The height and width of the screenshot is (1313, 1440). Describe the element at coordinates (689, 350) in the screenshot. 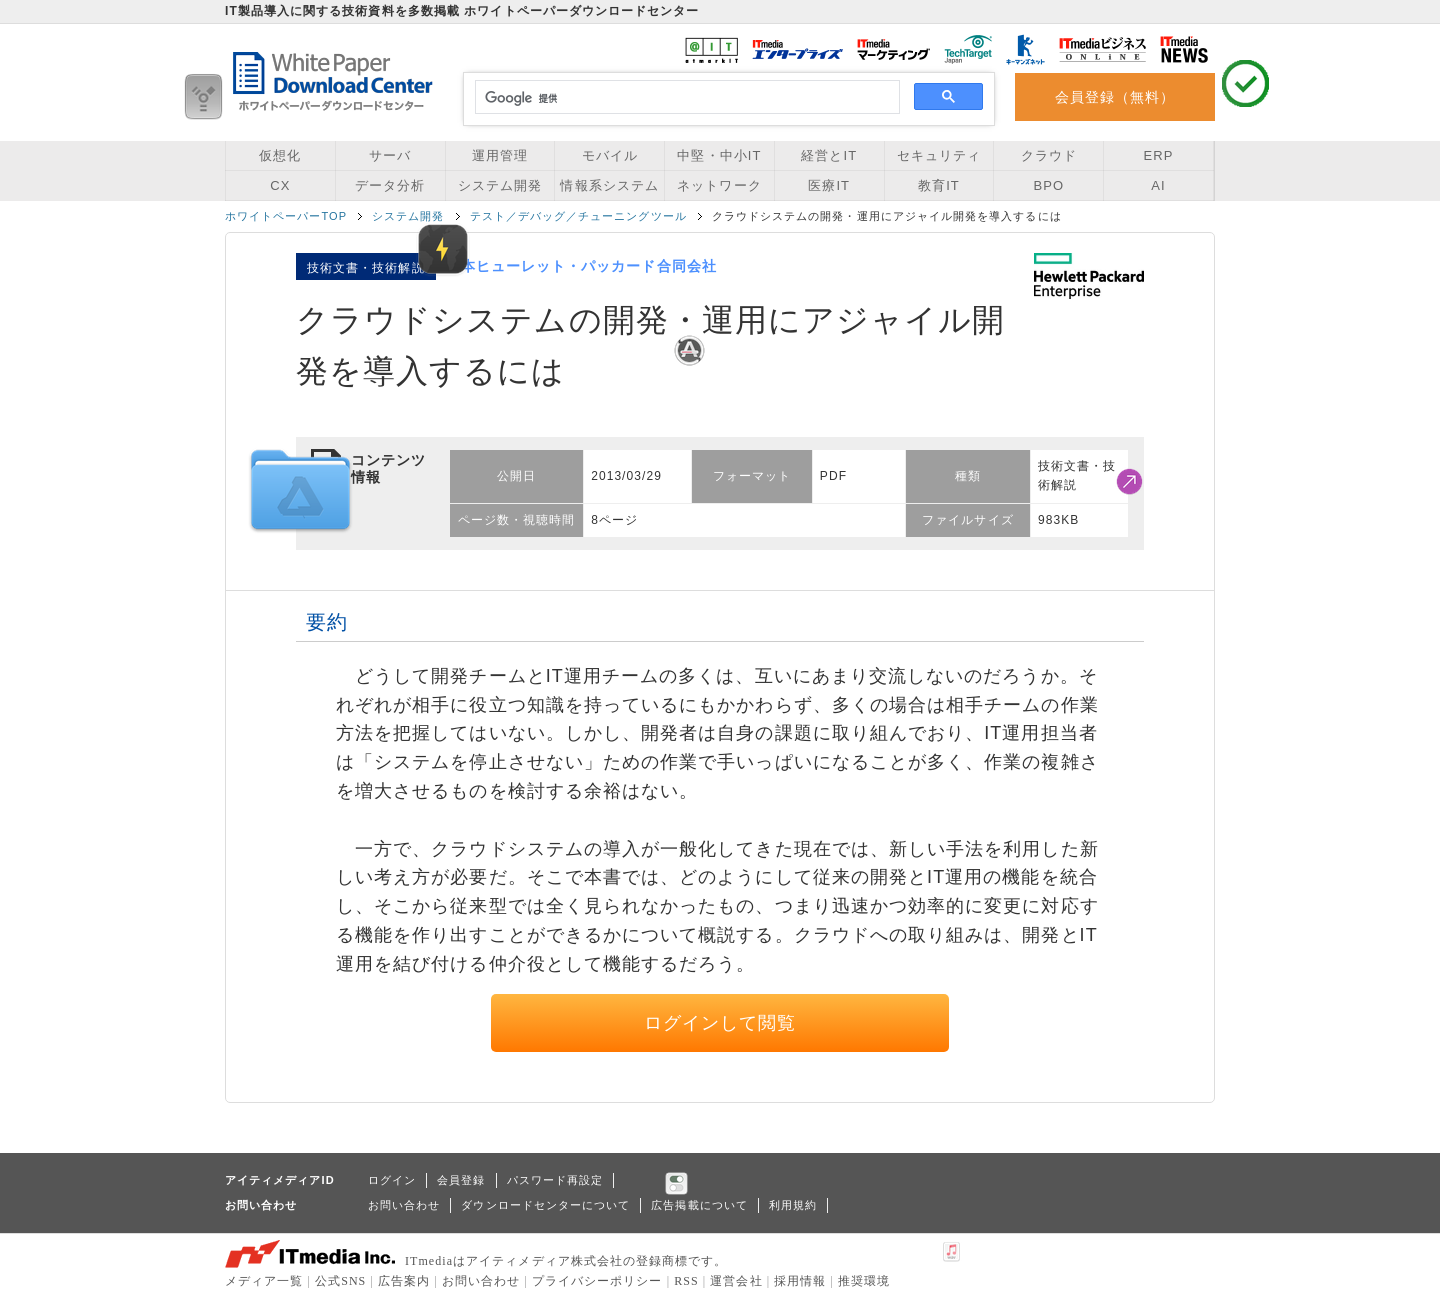

I see `check for available system updates` at that location.